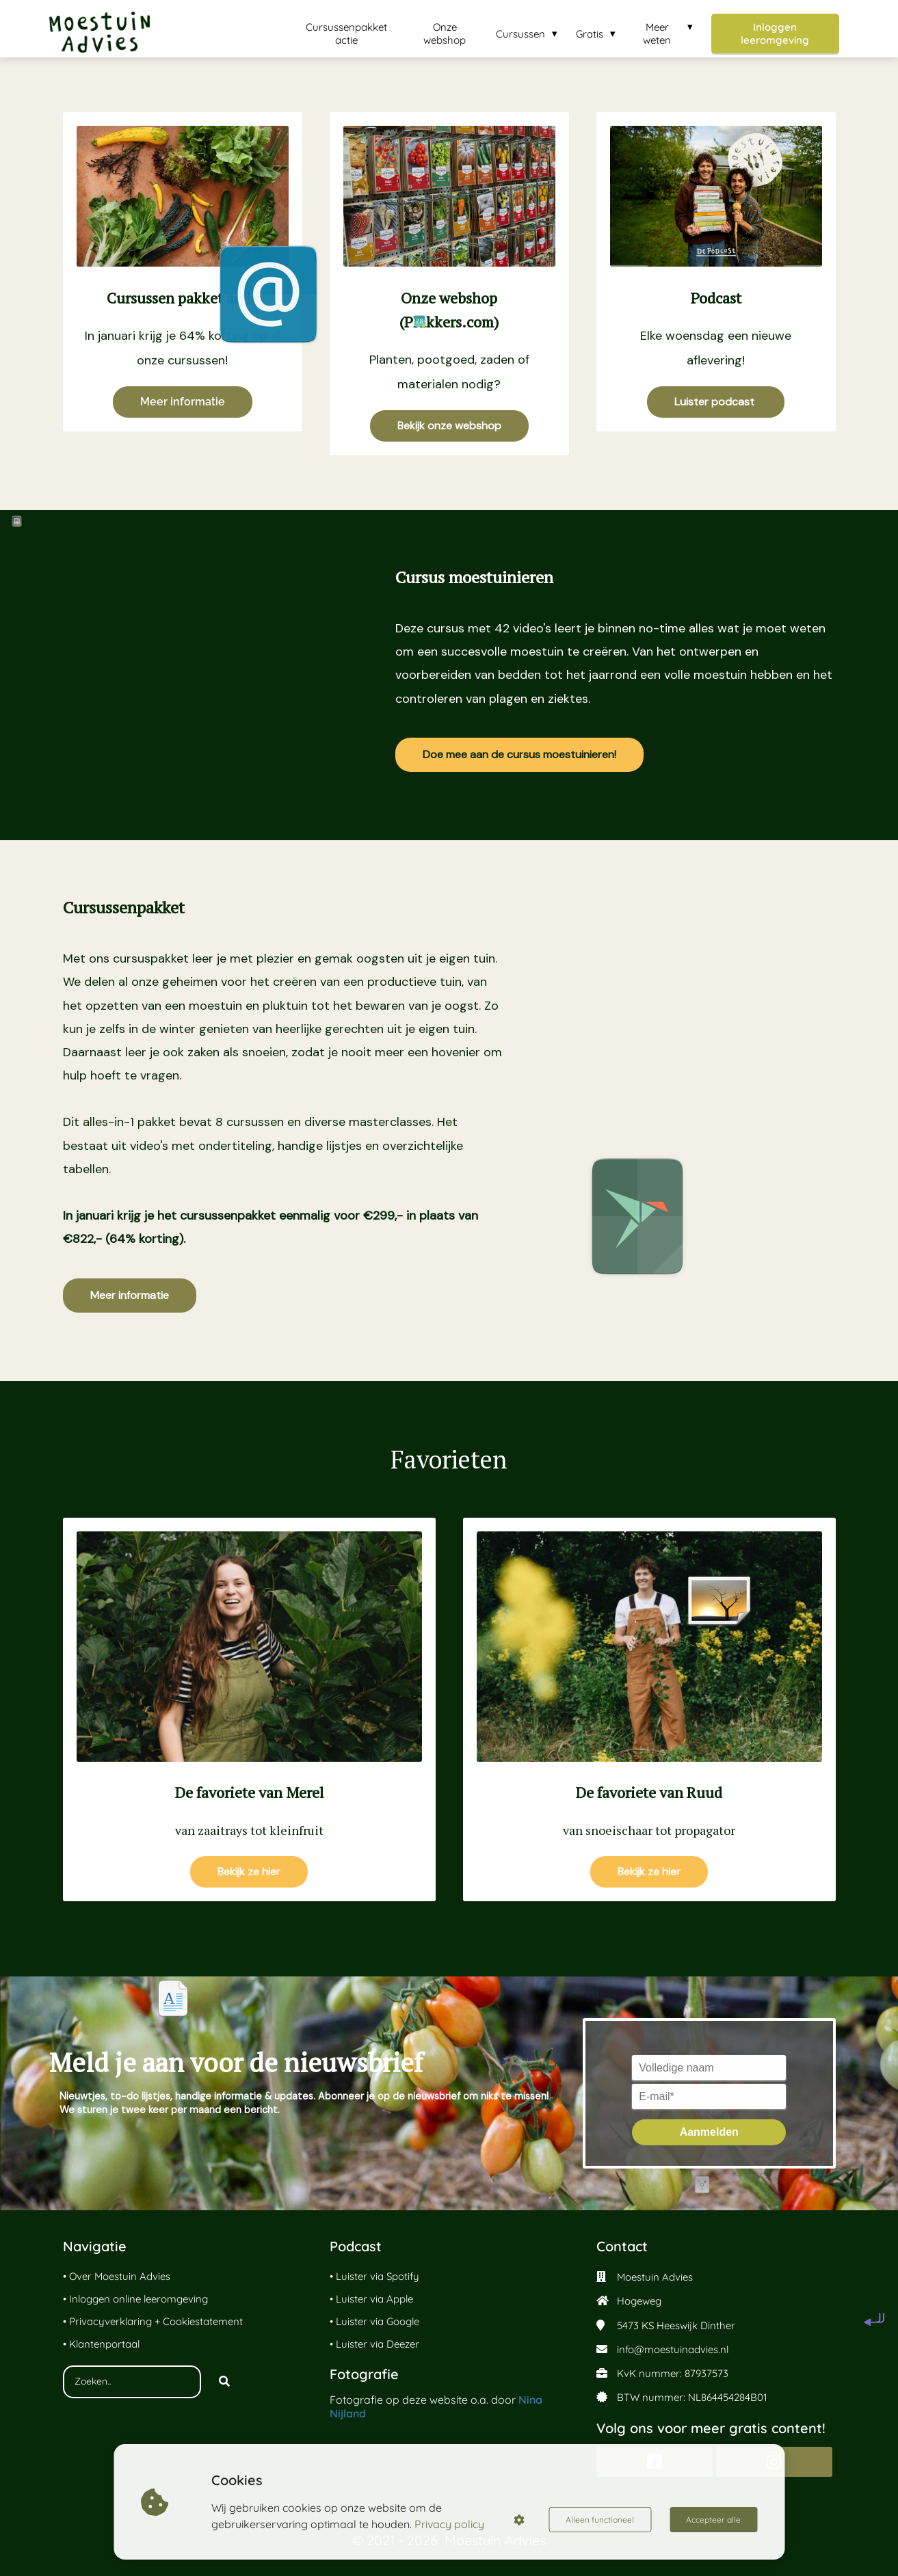 The height and width of the screenshot is (2576, 898). What do you see at coordinates (702, 2184) in the screenshot?
I see `access firewire external hard drive` at bounding box center [702, 2184].